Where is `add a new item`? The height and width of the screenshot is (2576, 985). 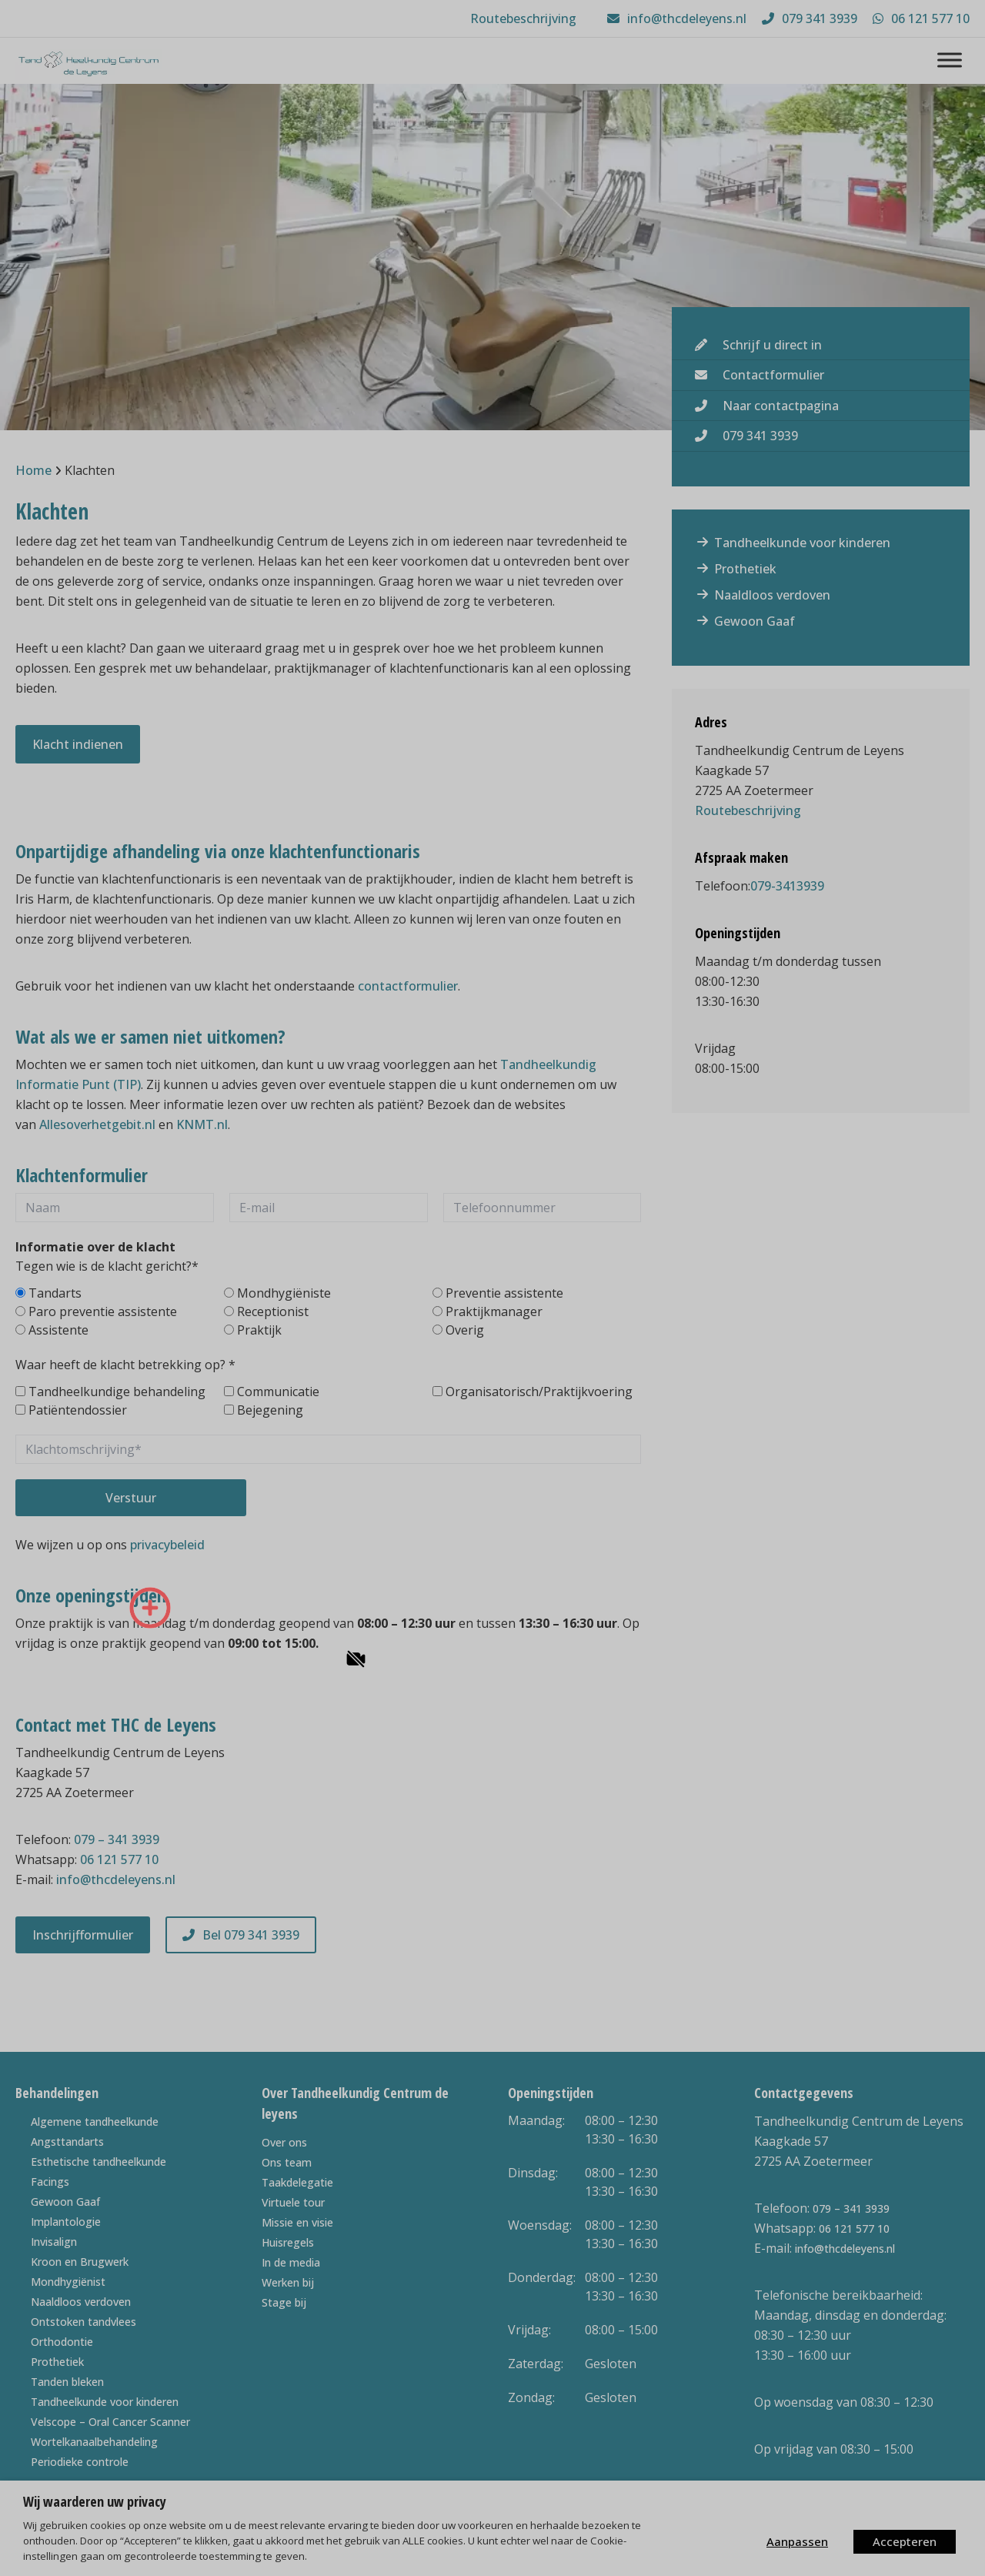 add a new item is located at coordinates (150, 1608).